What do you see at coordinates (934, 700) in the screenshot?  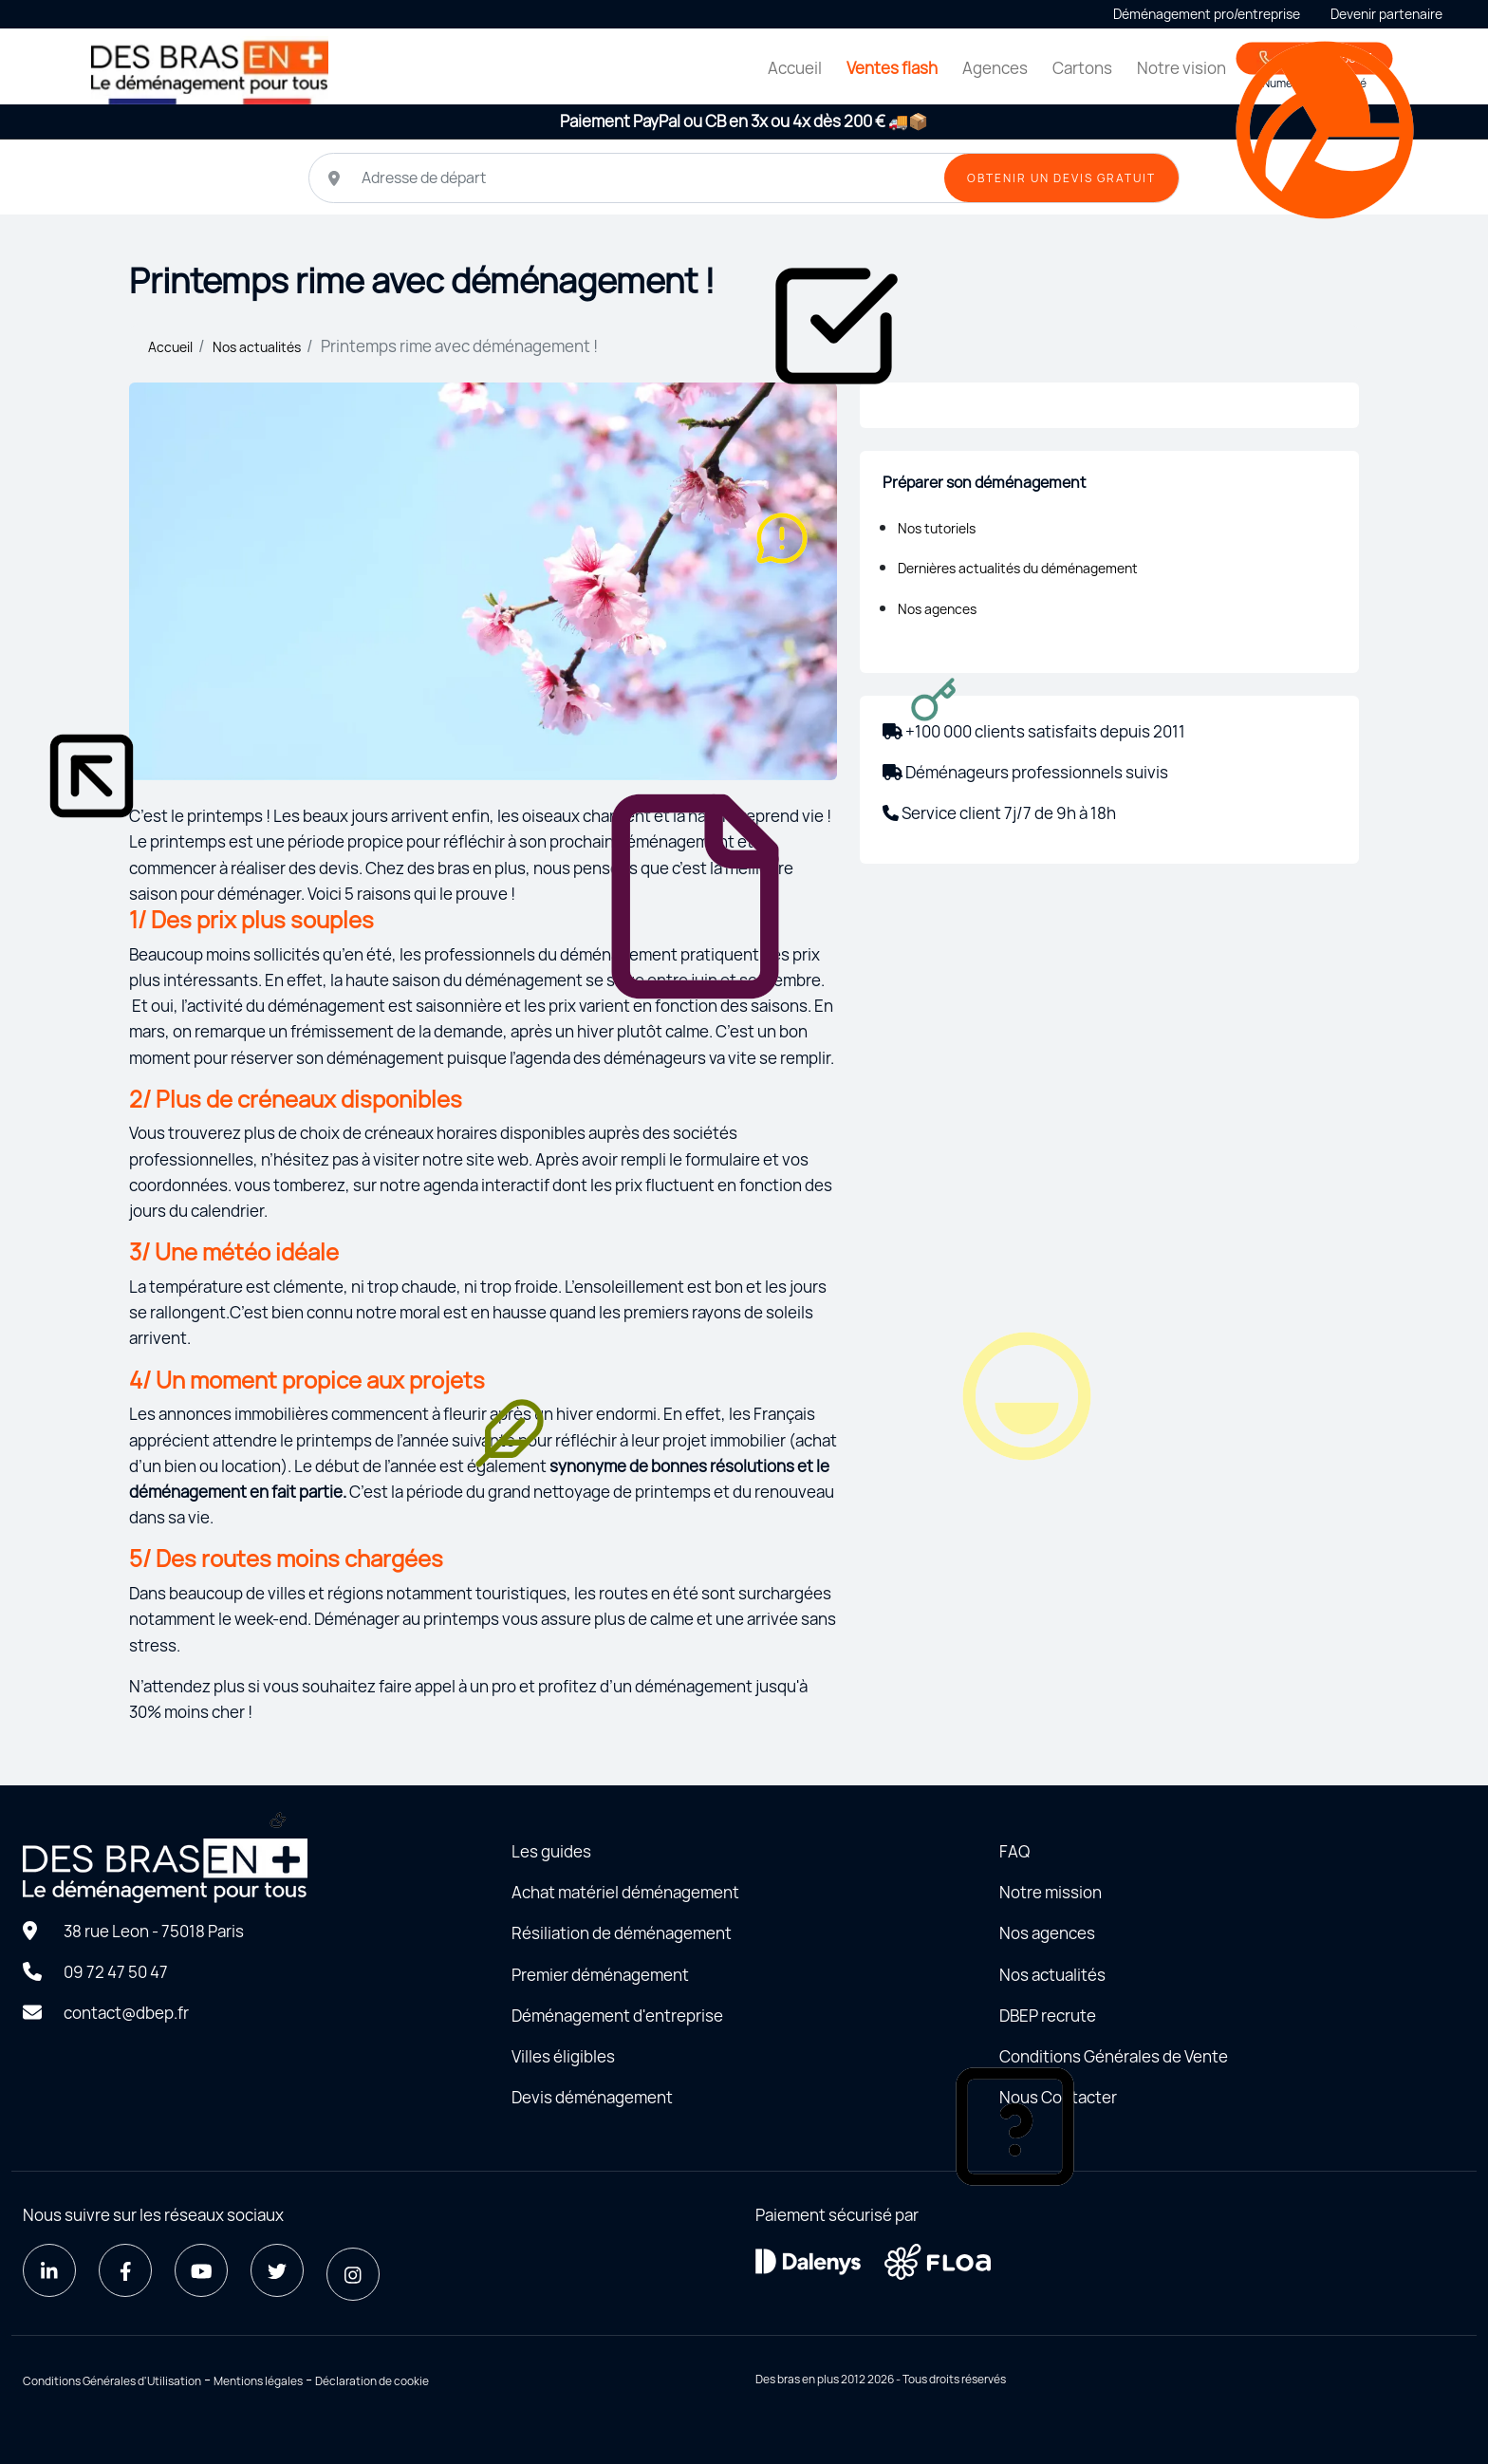 I see `access security or password settings` at bounding box center [934, 700].